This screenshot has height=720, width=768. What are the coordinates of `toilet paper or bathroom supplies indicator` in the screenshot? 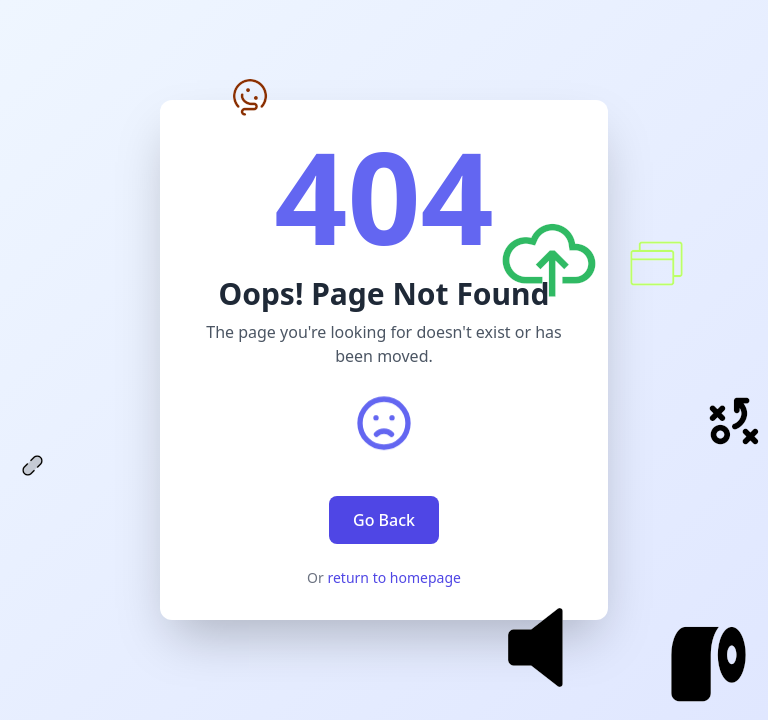 It's located at (708, 659).